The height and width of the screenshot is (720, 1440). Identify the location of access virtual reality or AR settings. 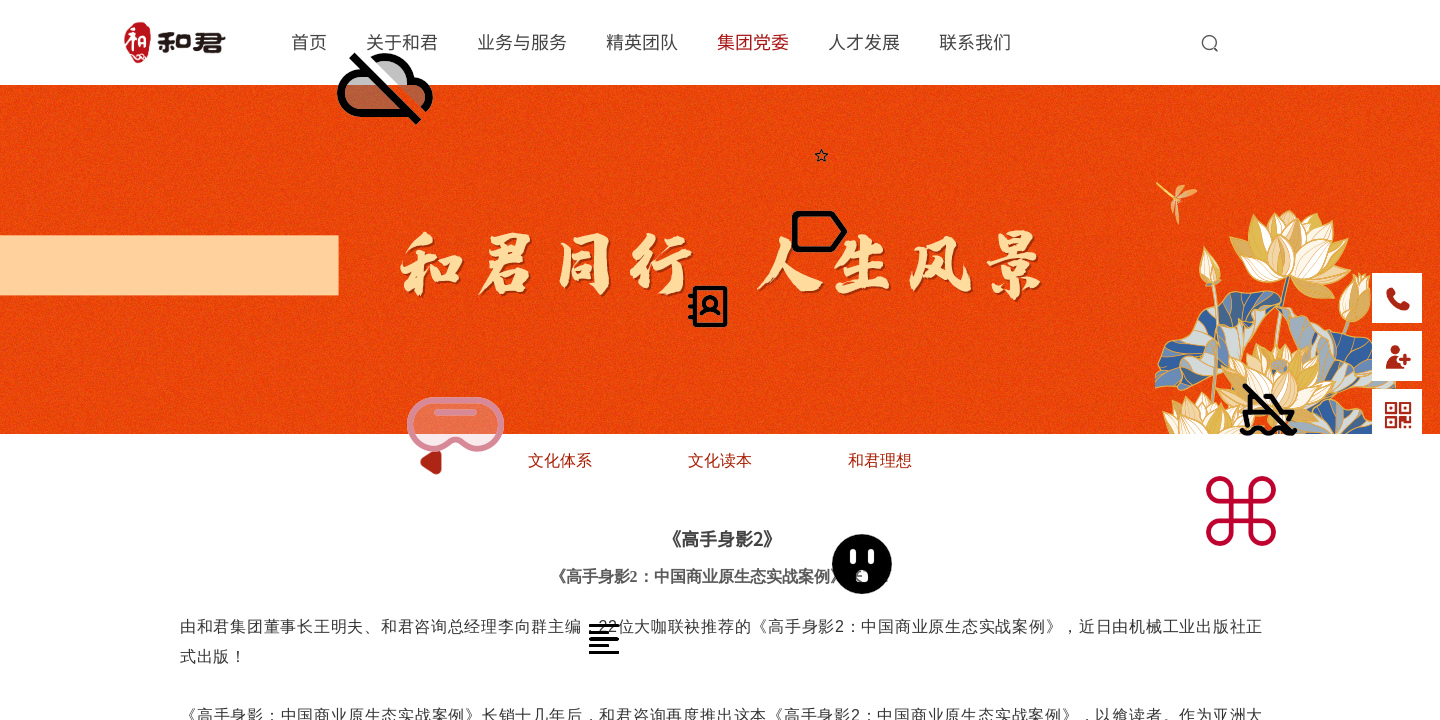
(455, 424).